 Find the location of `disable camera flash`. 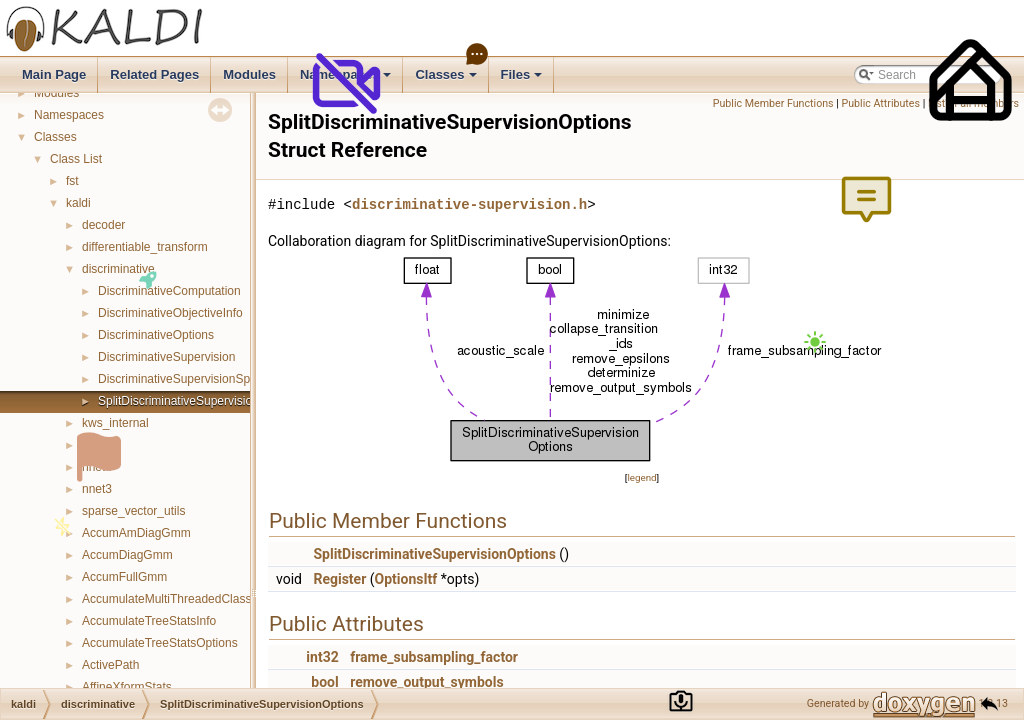

disable camera flash is located at coordinates (62, 526).